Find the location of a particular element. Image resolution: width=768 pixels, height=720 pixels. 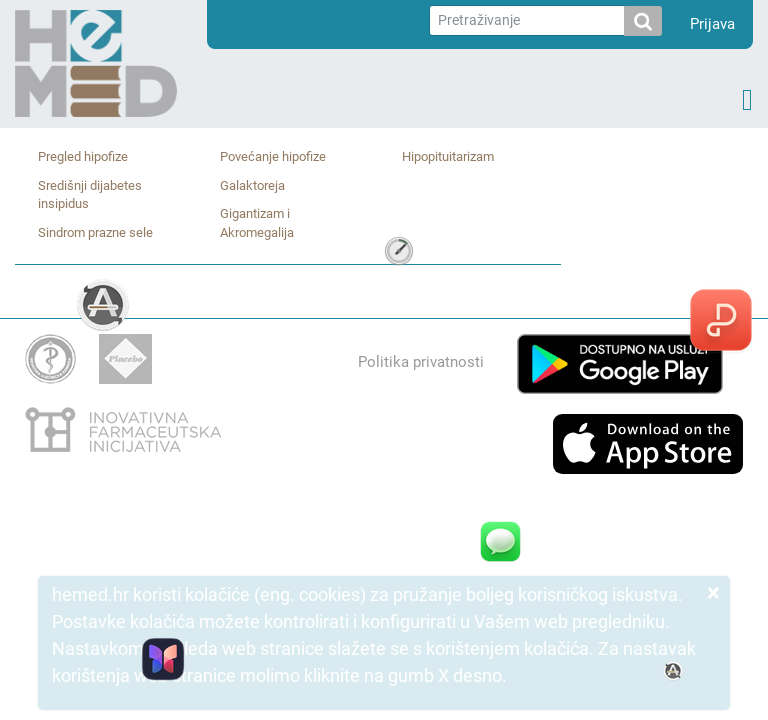

open system profiler application is located at coordinates (399, 251).